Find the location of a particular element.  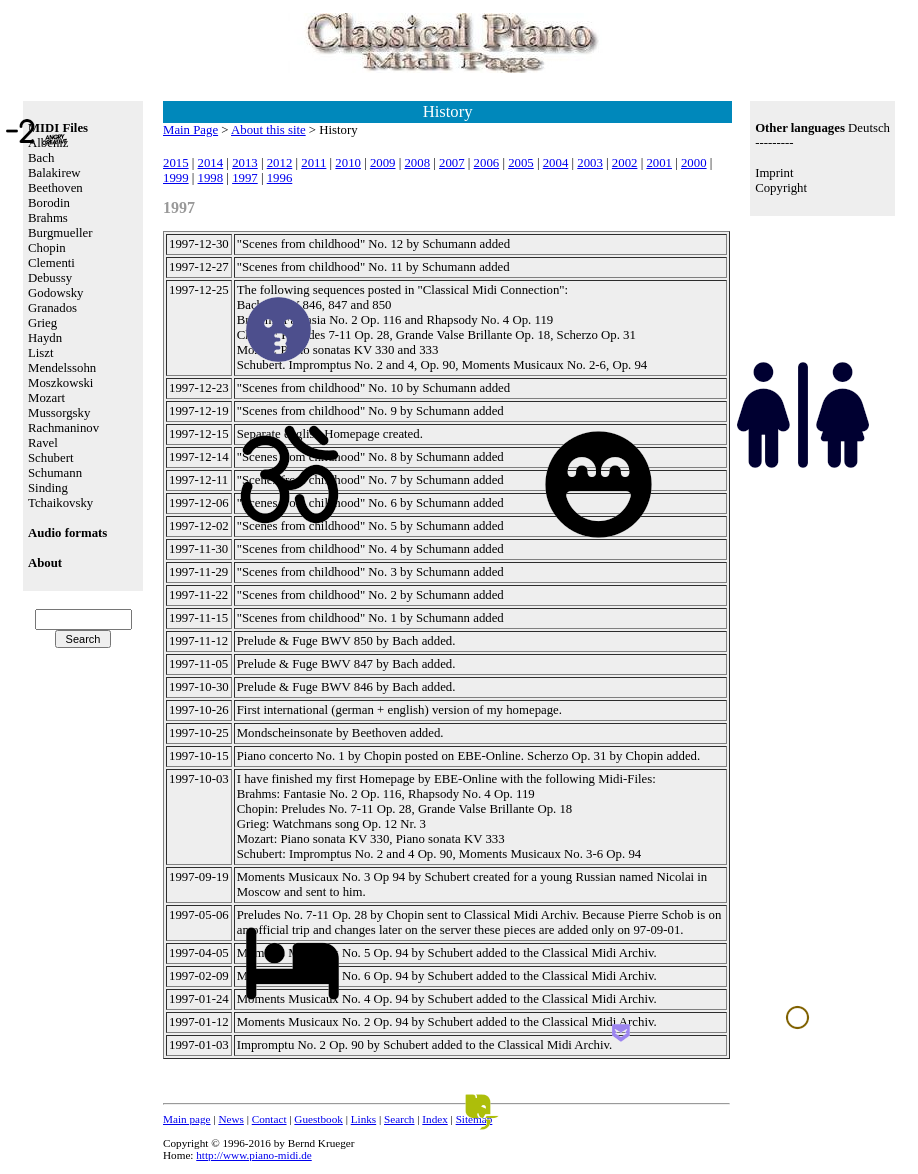

find nearby hotels or accommodations is located at coordinates (292, 963).